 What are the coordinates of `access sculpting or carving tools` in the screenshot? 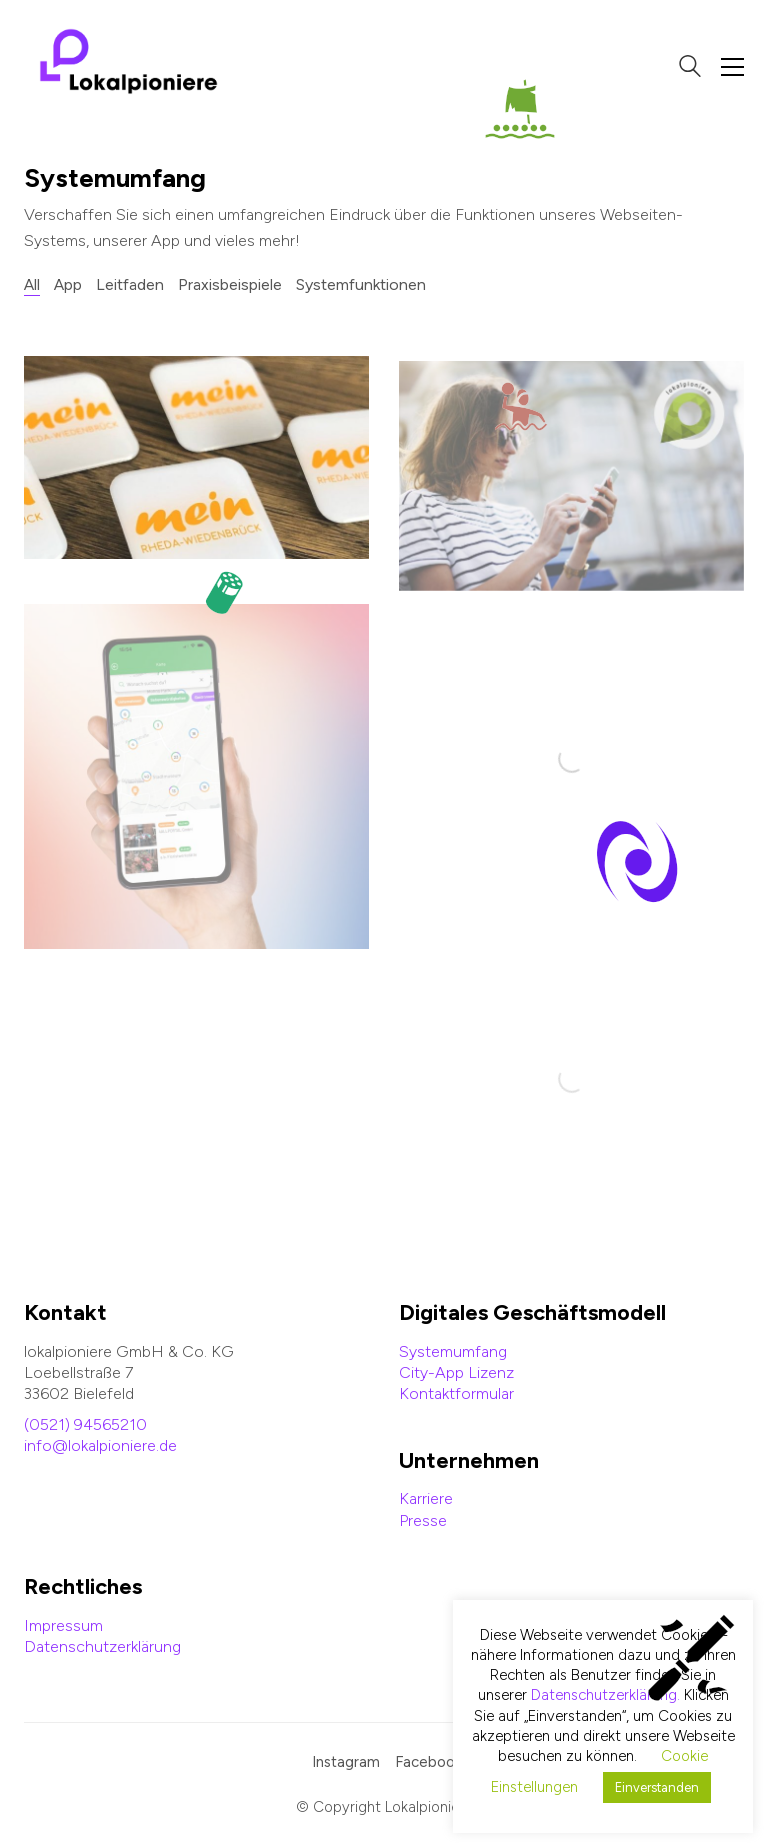 It's located at (692, 1657).